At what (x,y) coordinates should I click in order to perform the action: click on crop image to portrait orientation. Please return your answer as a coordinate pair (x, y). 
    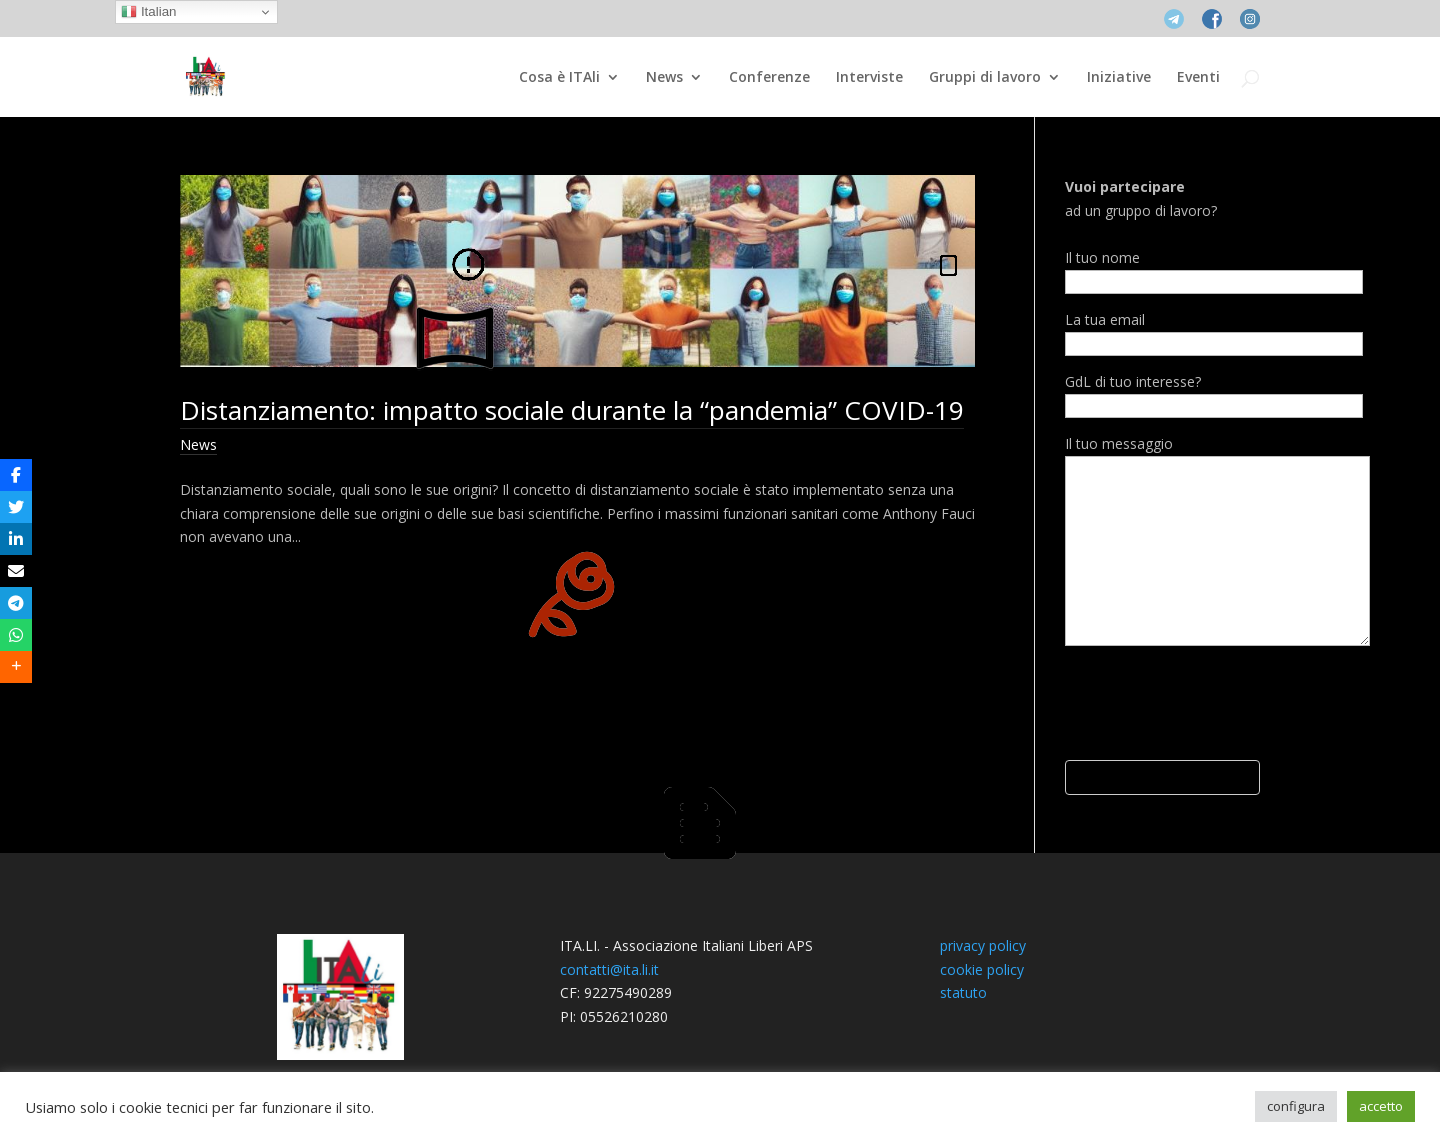
    Looking at the image, I should click on (948, 265).